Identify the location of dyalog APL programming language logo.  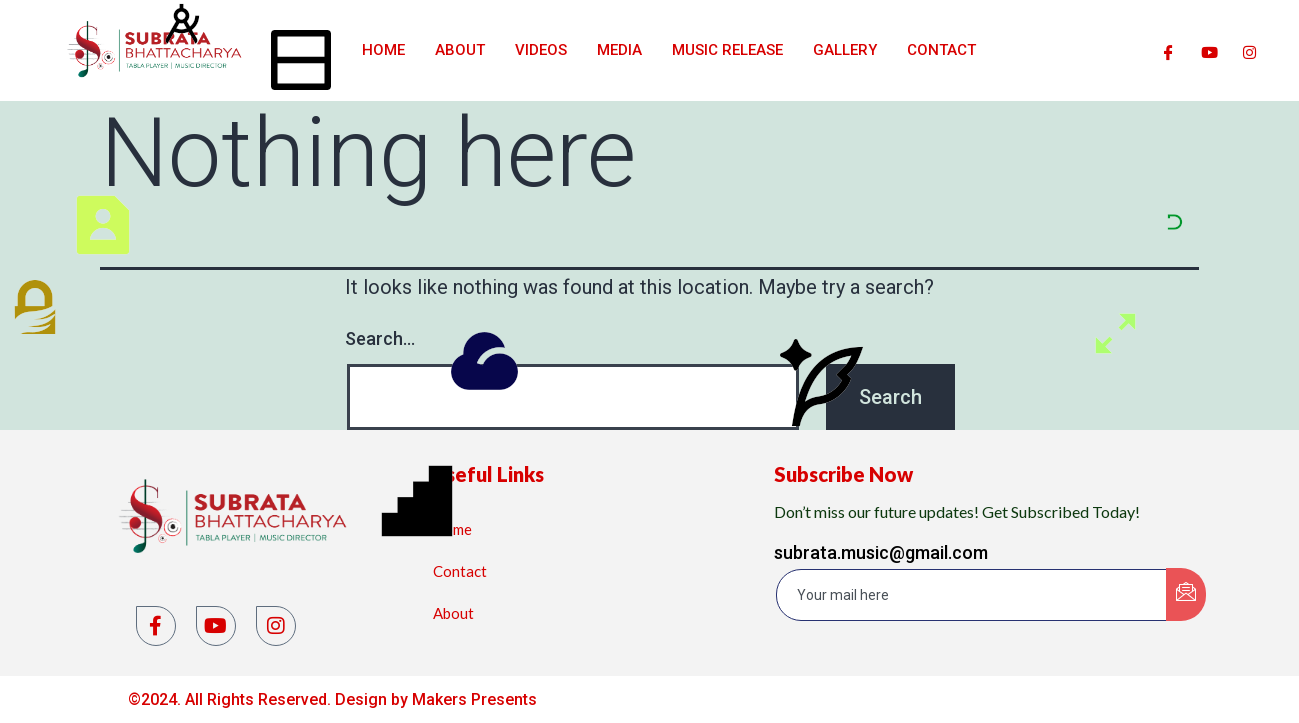
(1175, 222).